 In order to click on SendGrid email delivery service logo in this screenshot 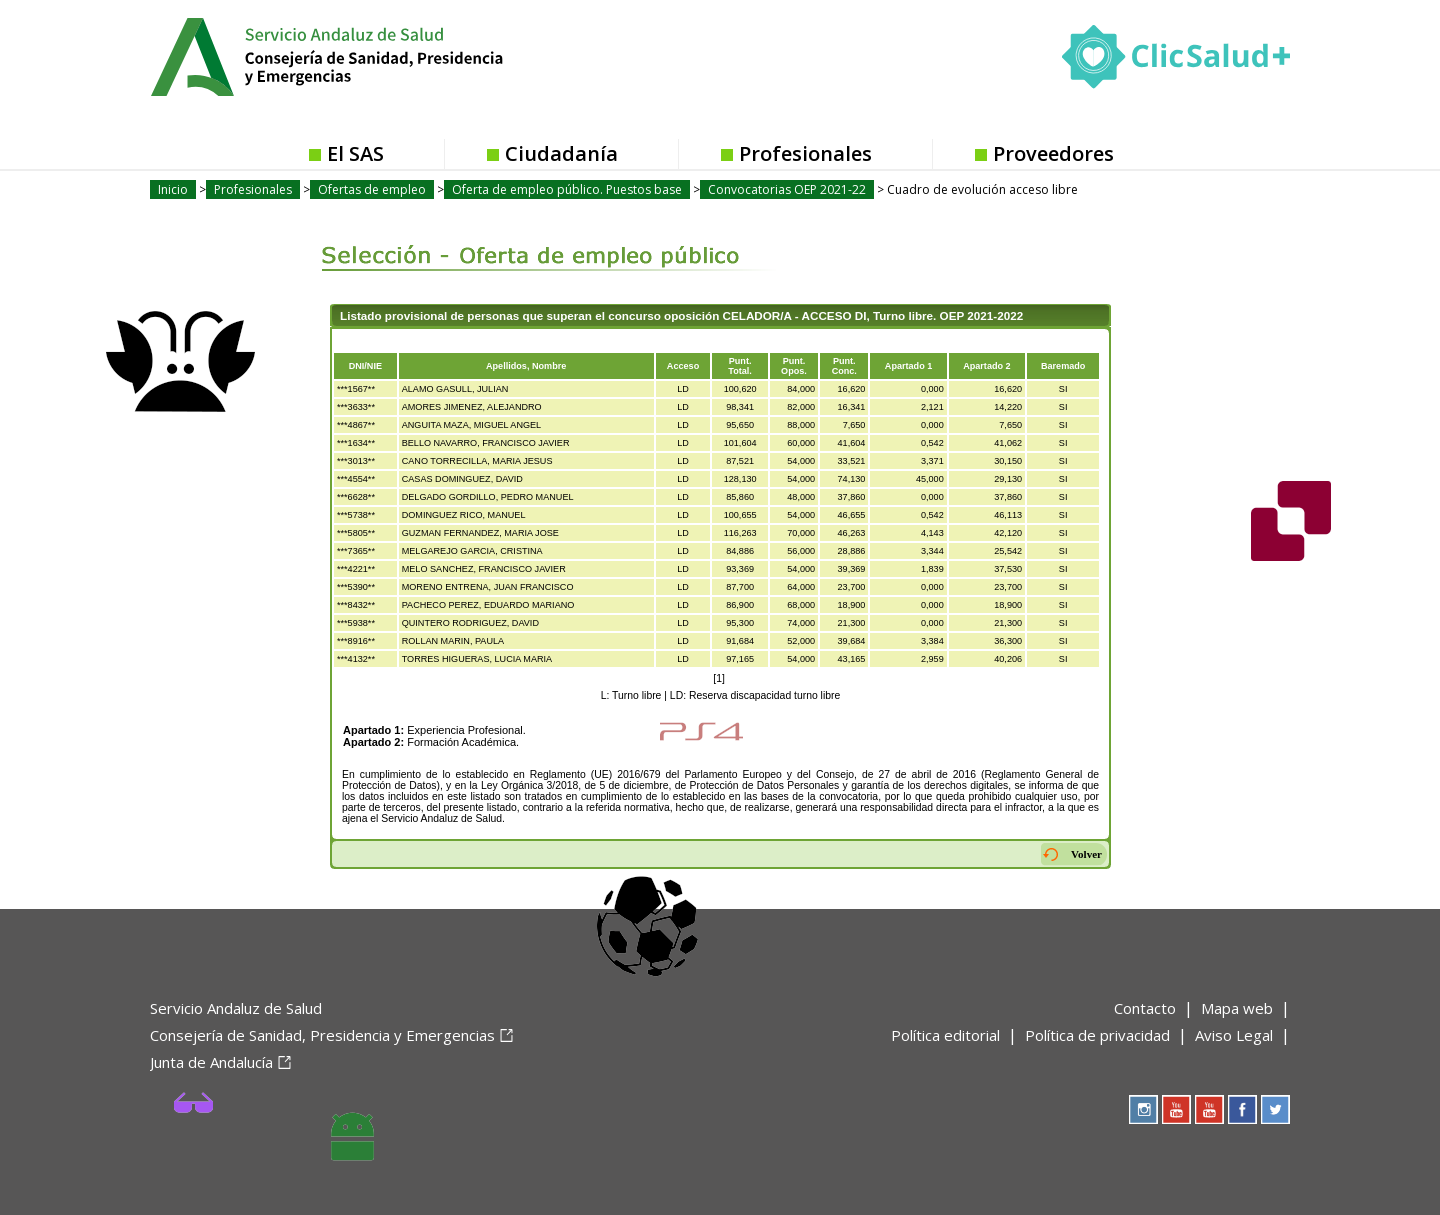, I will do `click(1291, 521)`.